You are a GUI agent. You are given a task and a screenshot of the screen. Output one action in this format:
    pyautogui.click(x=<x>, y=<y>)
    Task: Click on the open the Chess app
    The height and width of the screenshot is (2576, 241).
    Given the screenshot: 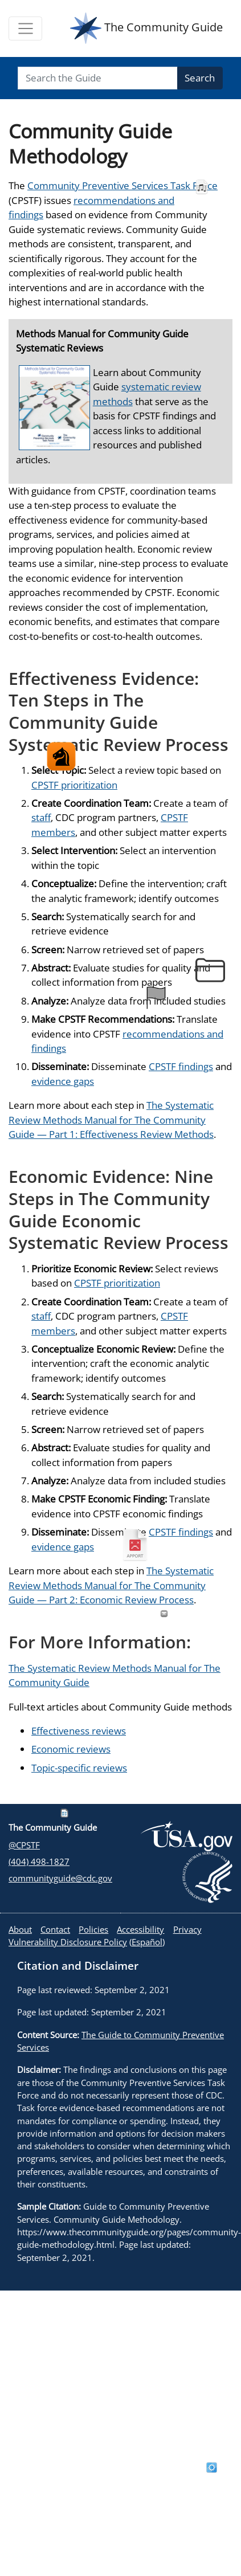 What is the action you would take?
    pyautogui.click(x=61, y=756)
    